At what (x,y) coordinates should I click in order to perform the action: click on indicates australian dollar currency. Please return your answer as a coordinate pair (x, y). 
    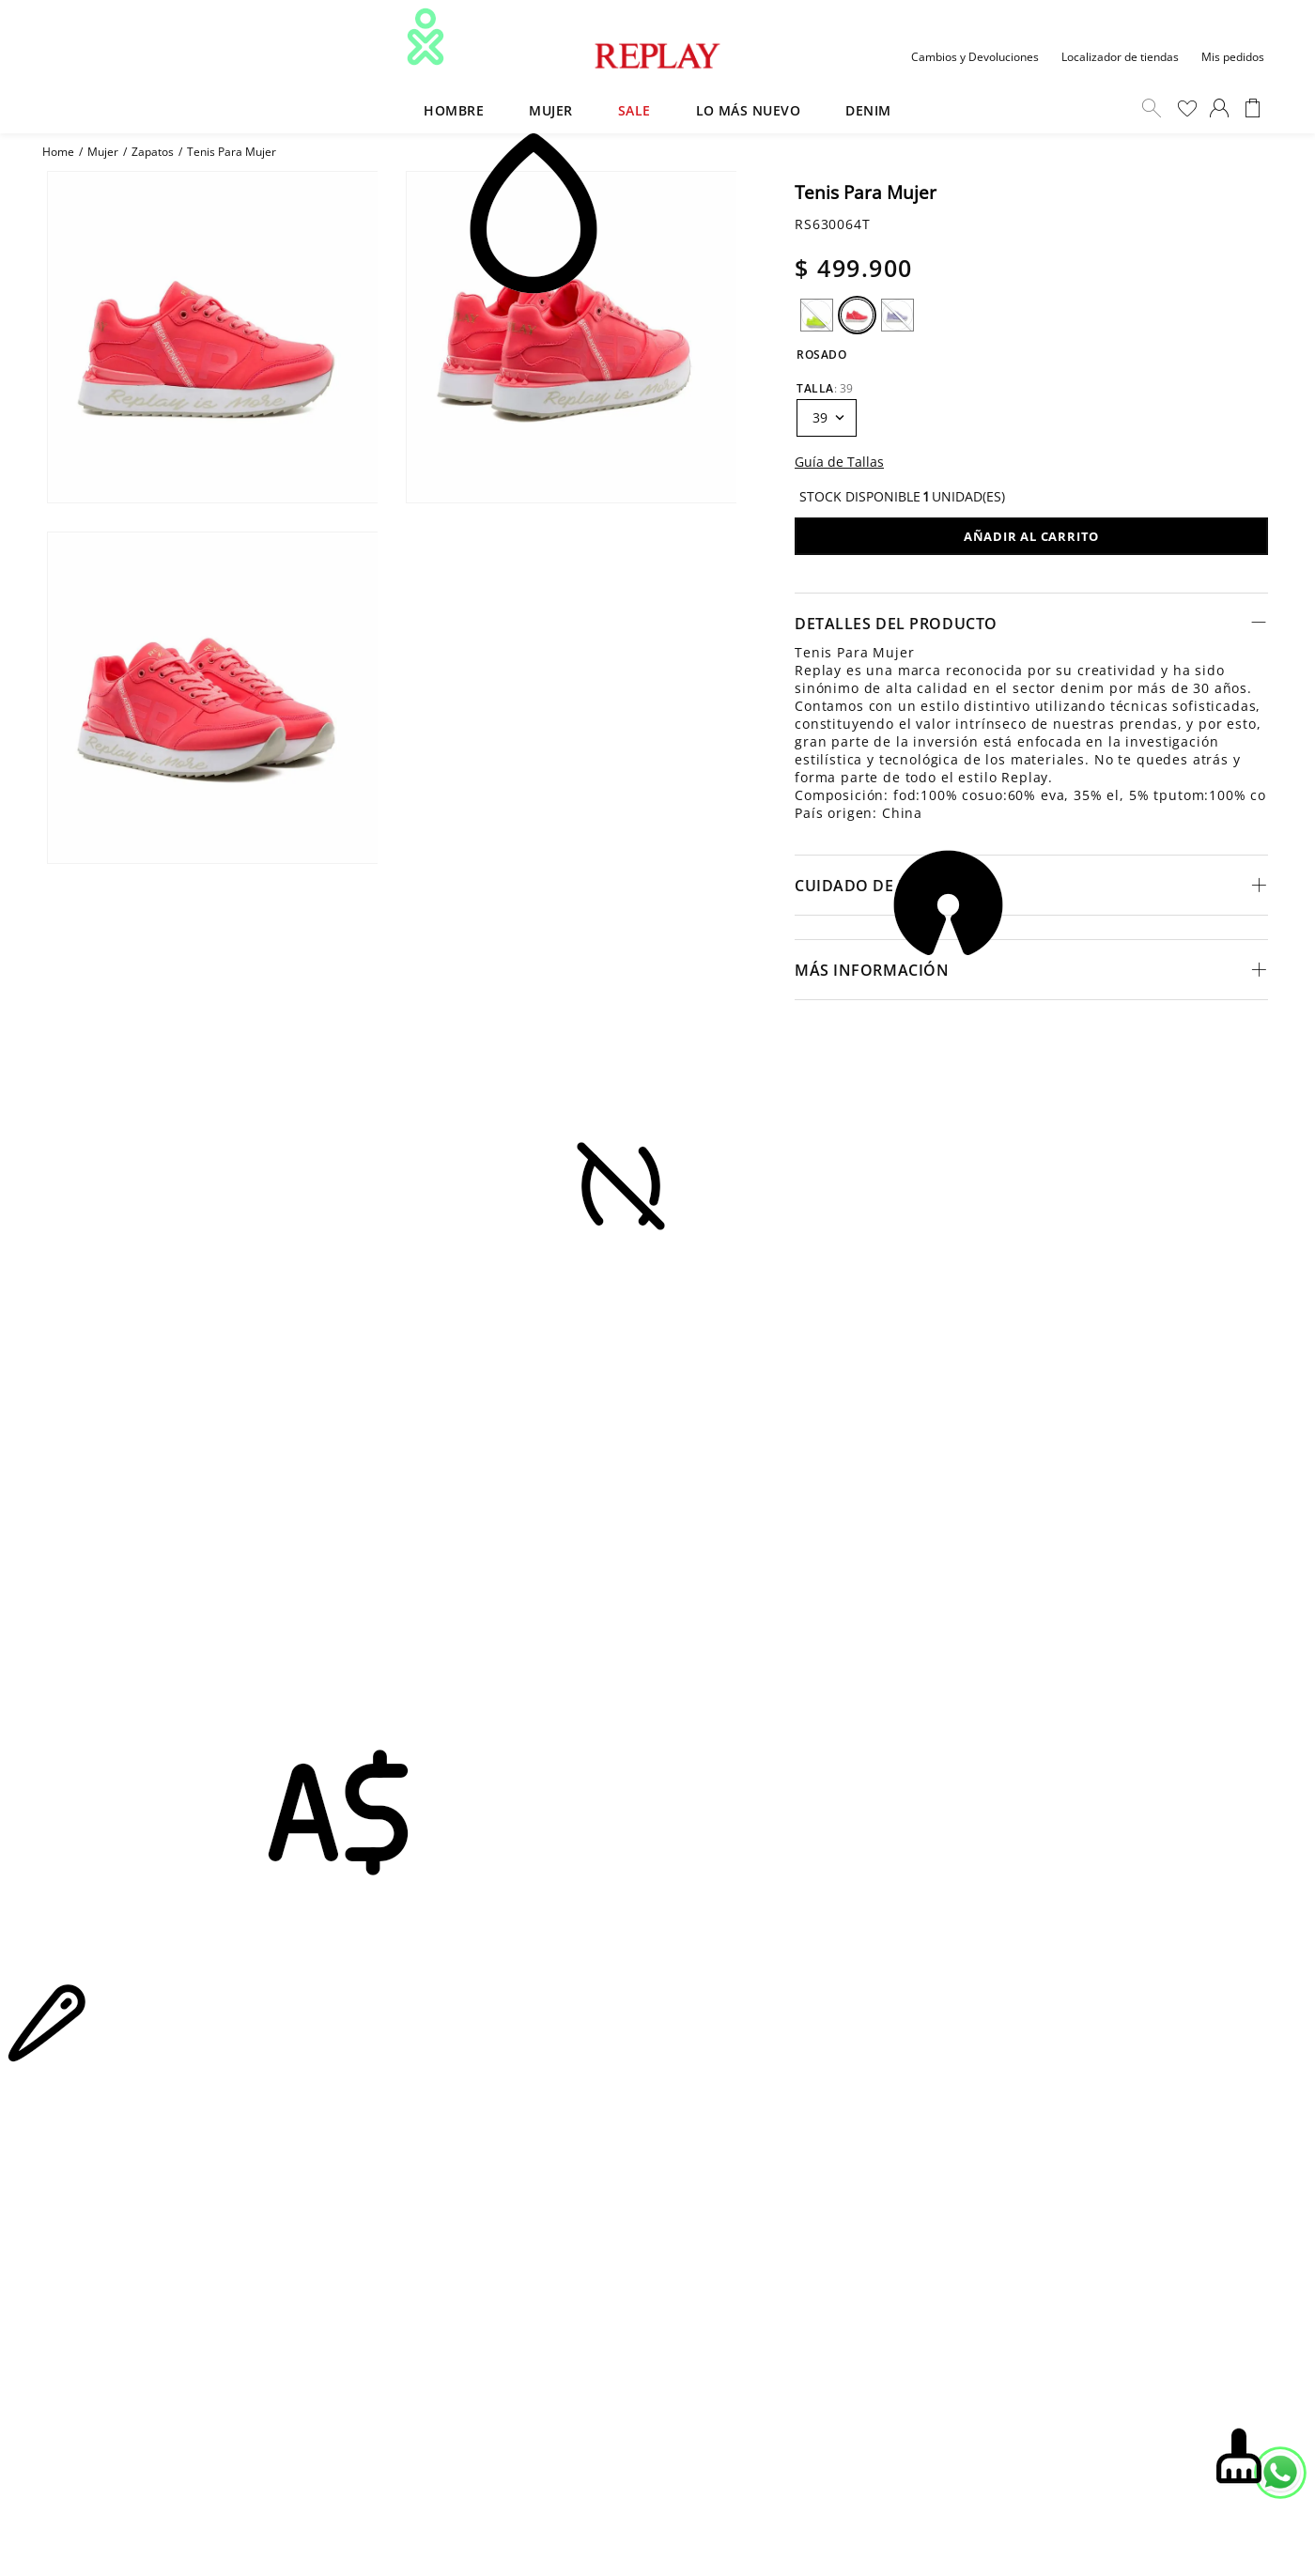
    Looking at the image, I should click on (338, 1812).